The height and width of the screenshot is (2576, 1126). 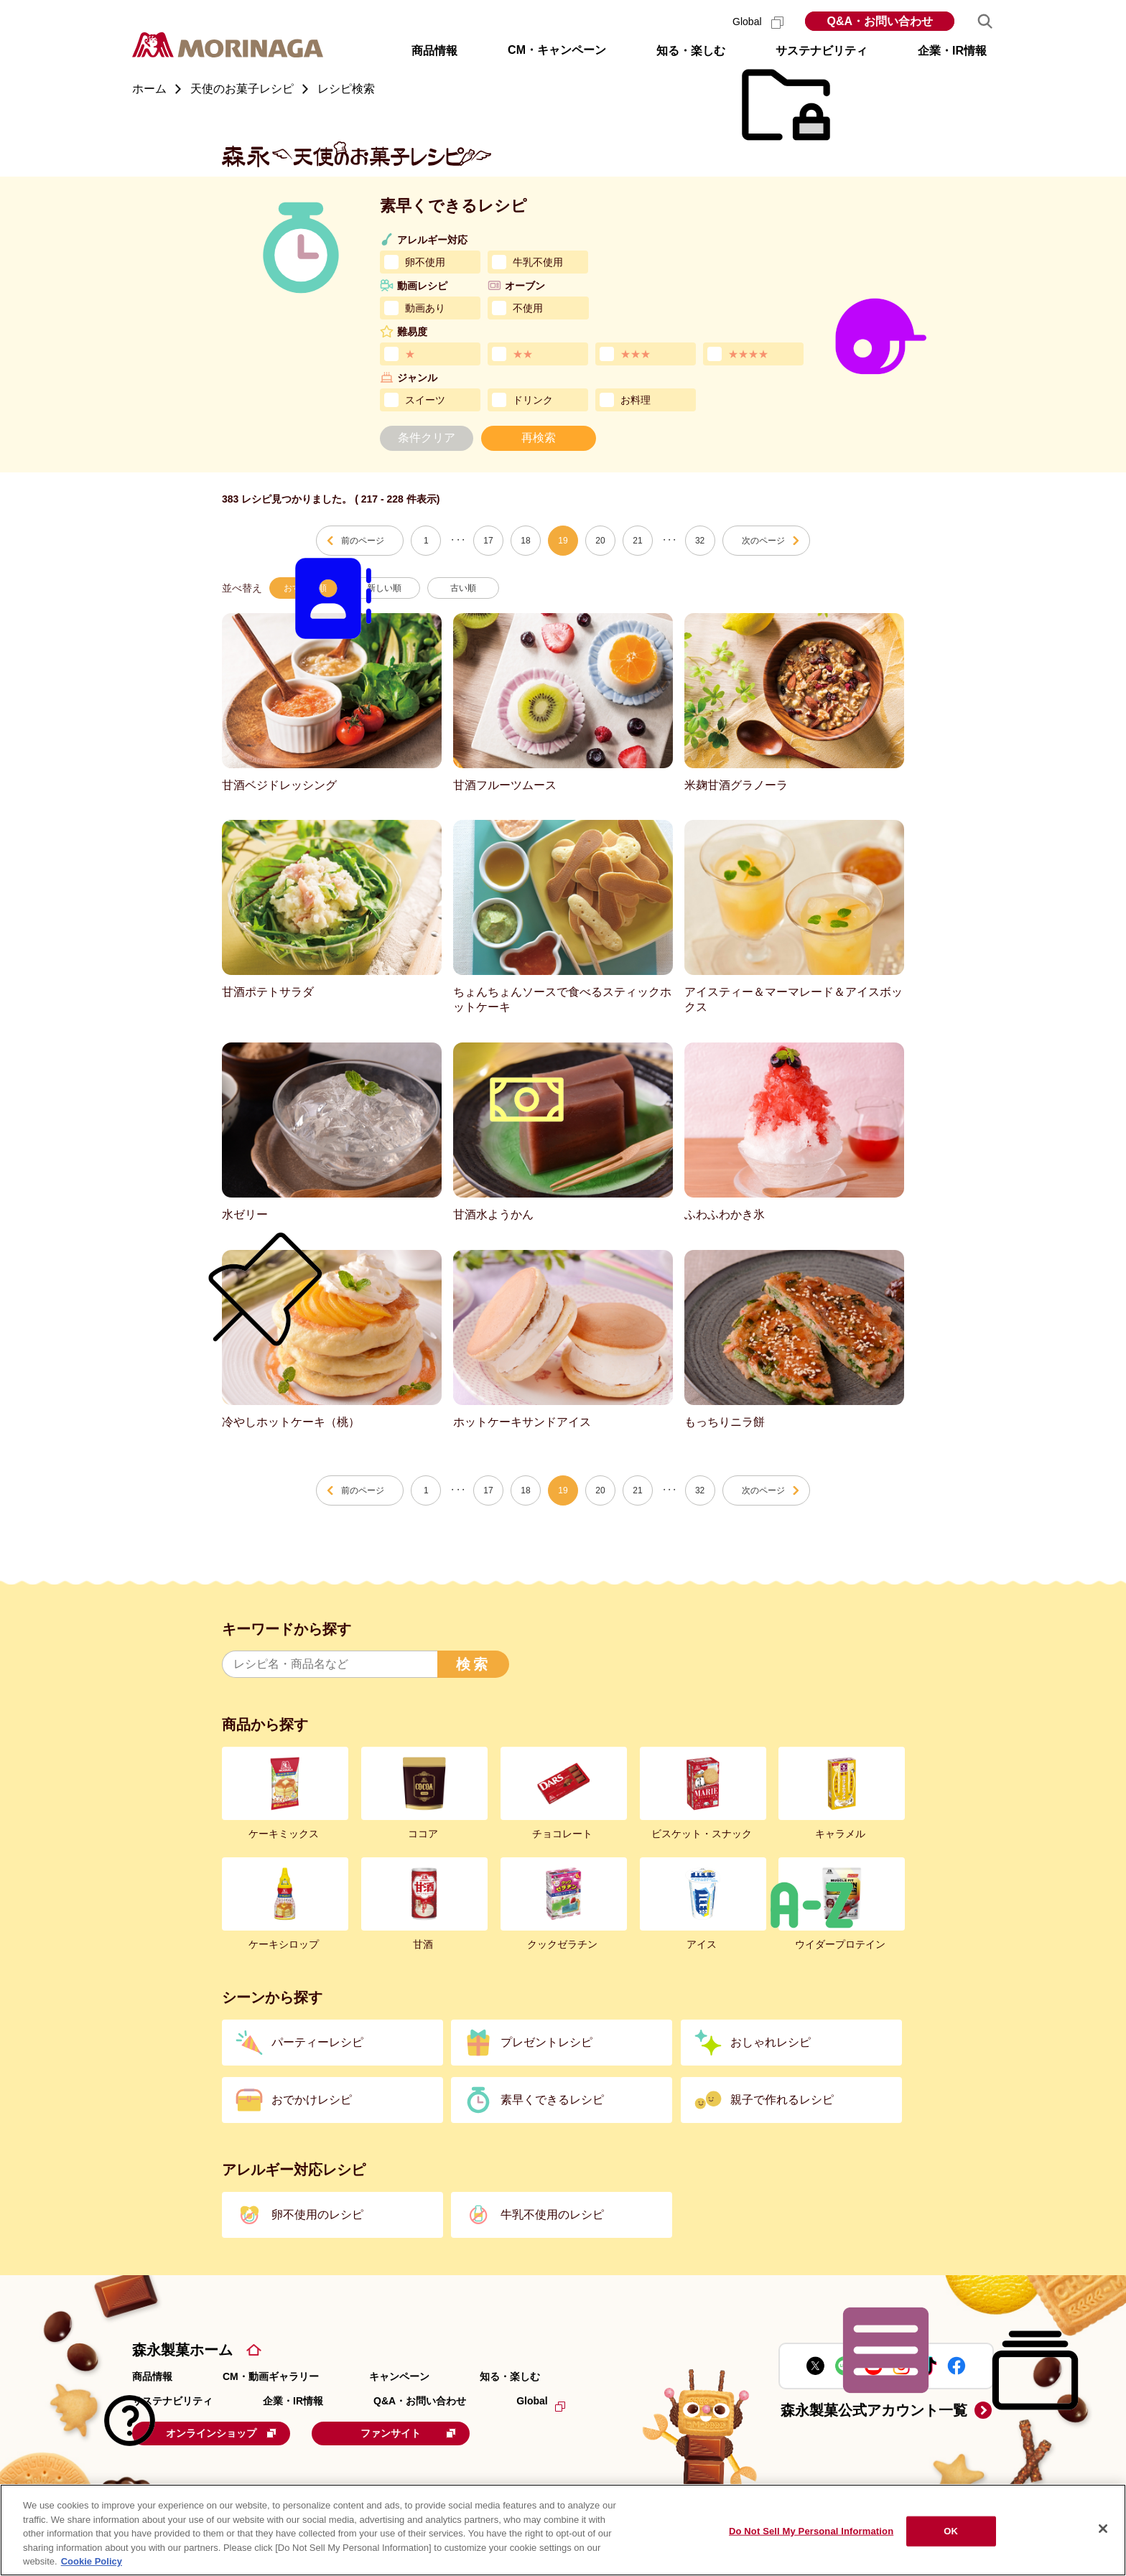 I want to click on access help or support information, so click(x=129, y=2420).